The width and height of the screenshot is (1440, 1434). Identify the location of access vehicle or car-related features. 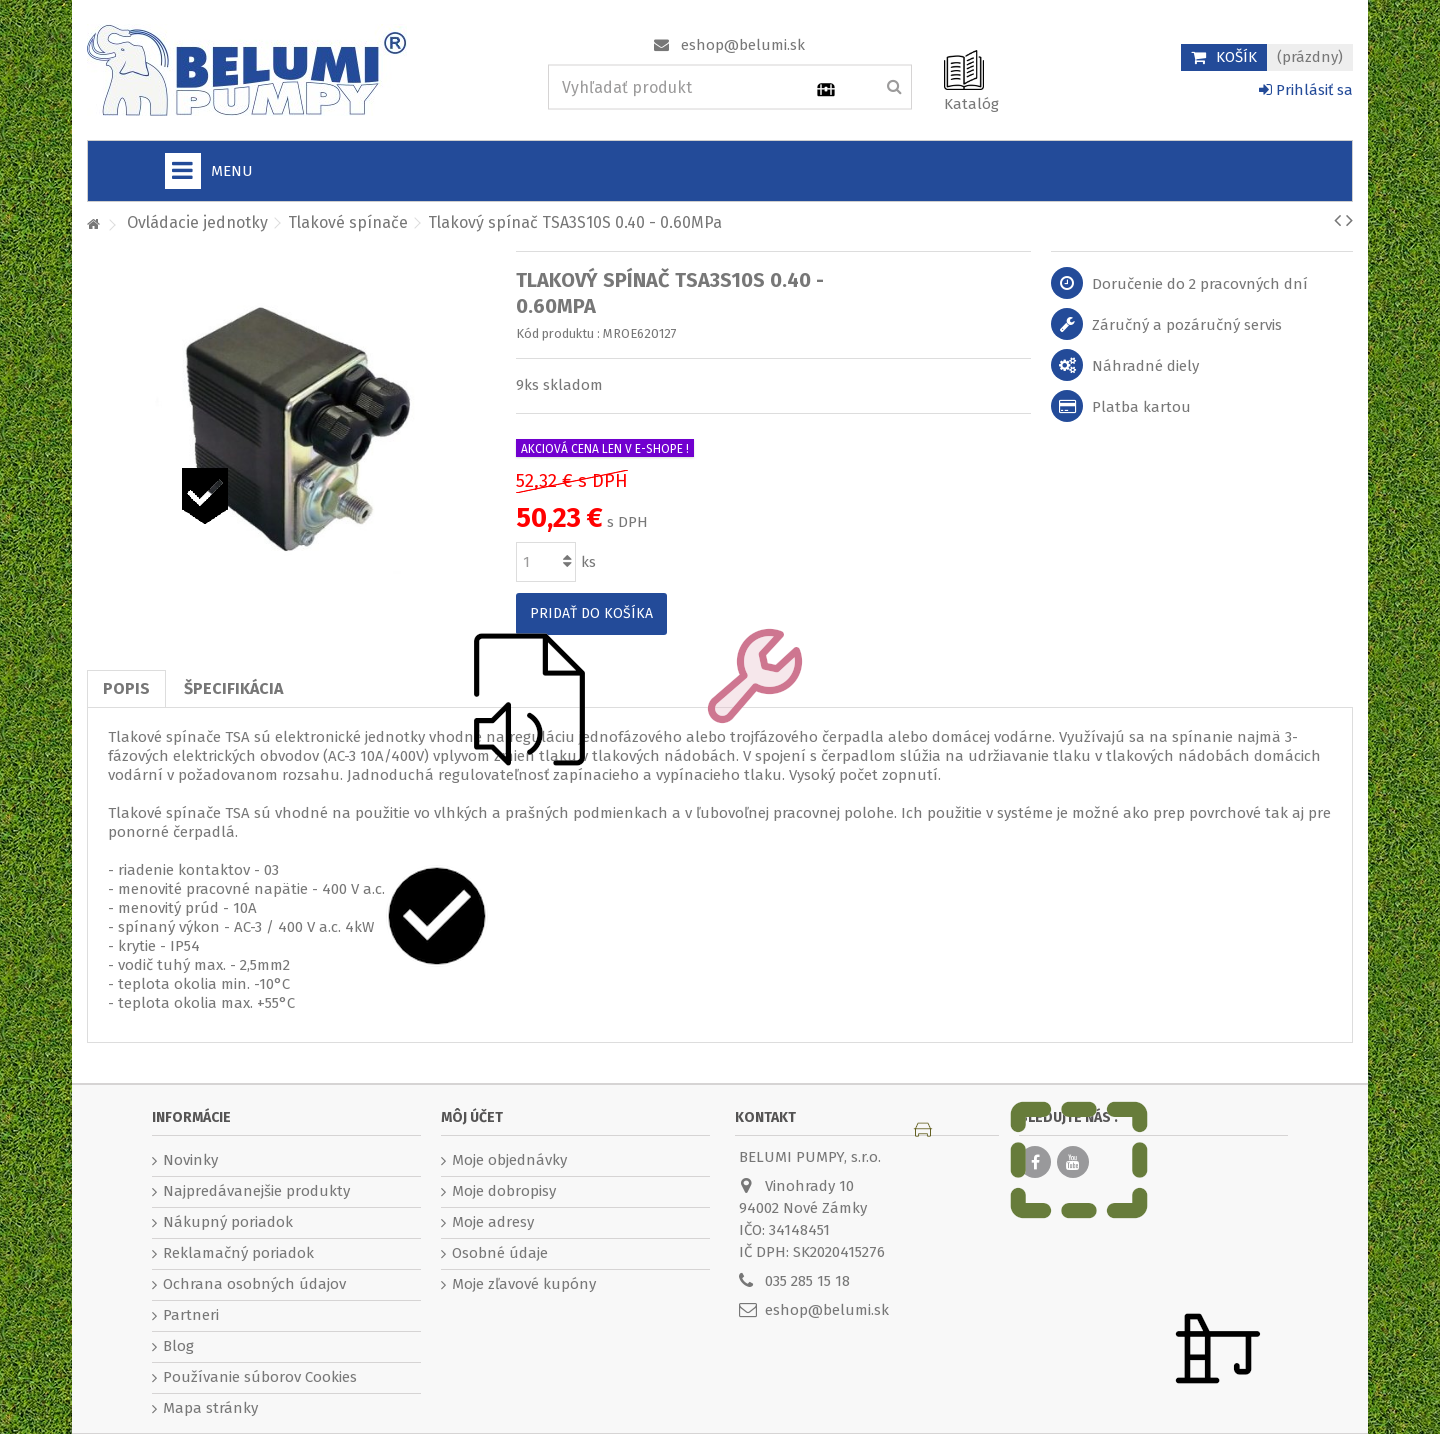
(923, 1130).